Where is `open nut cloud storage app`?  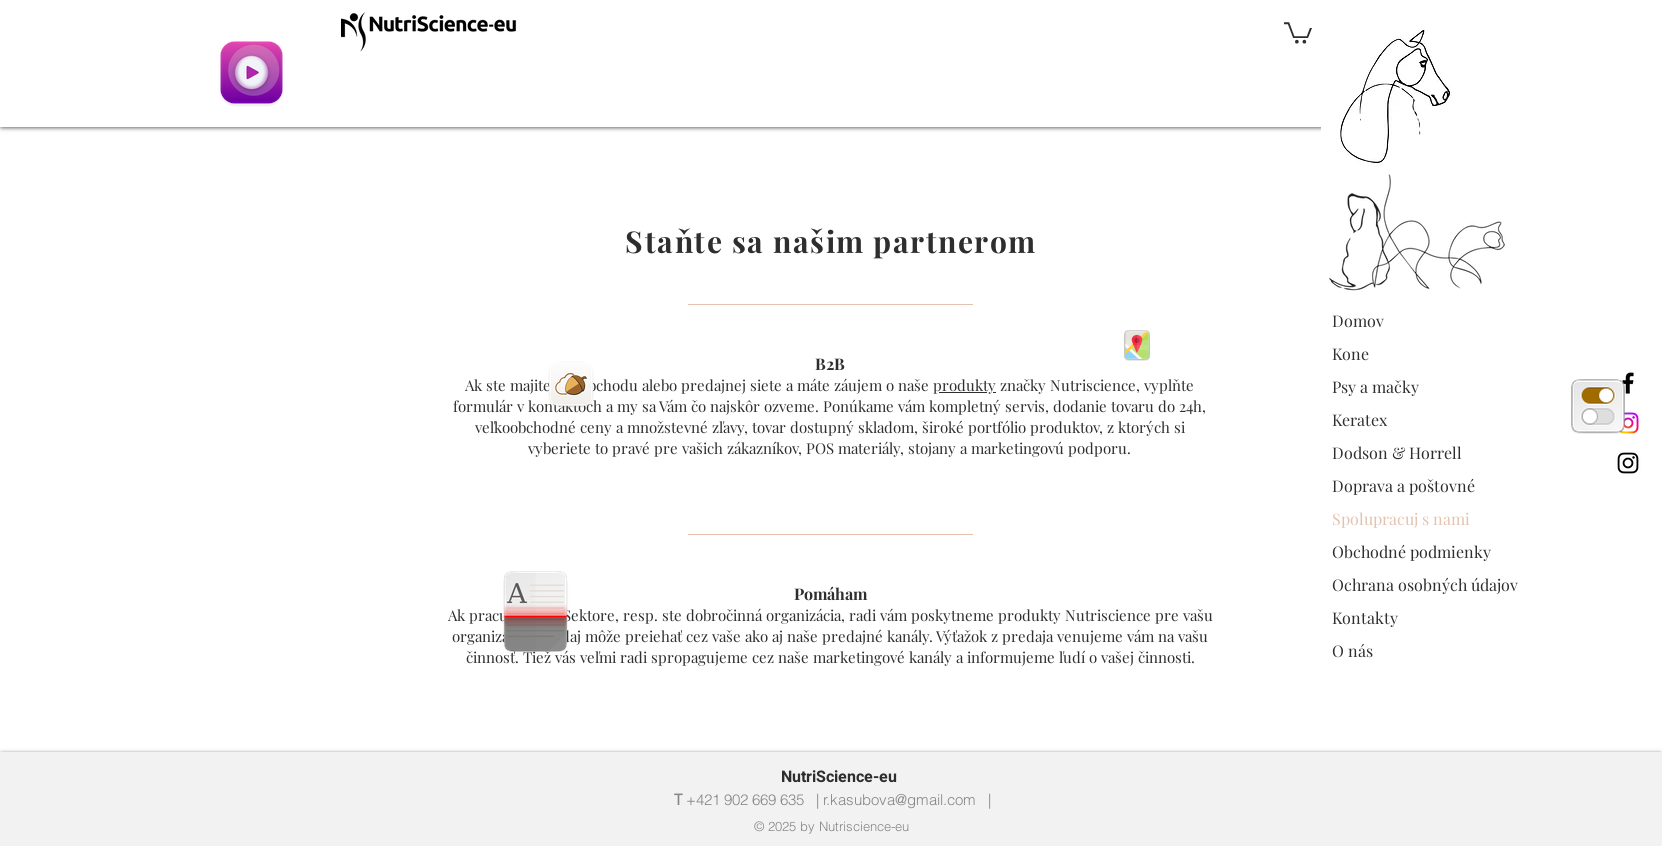 open nut cloud storage app is located at coordinates (571, 384).